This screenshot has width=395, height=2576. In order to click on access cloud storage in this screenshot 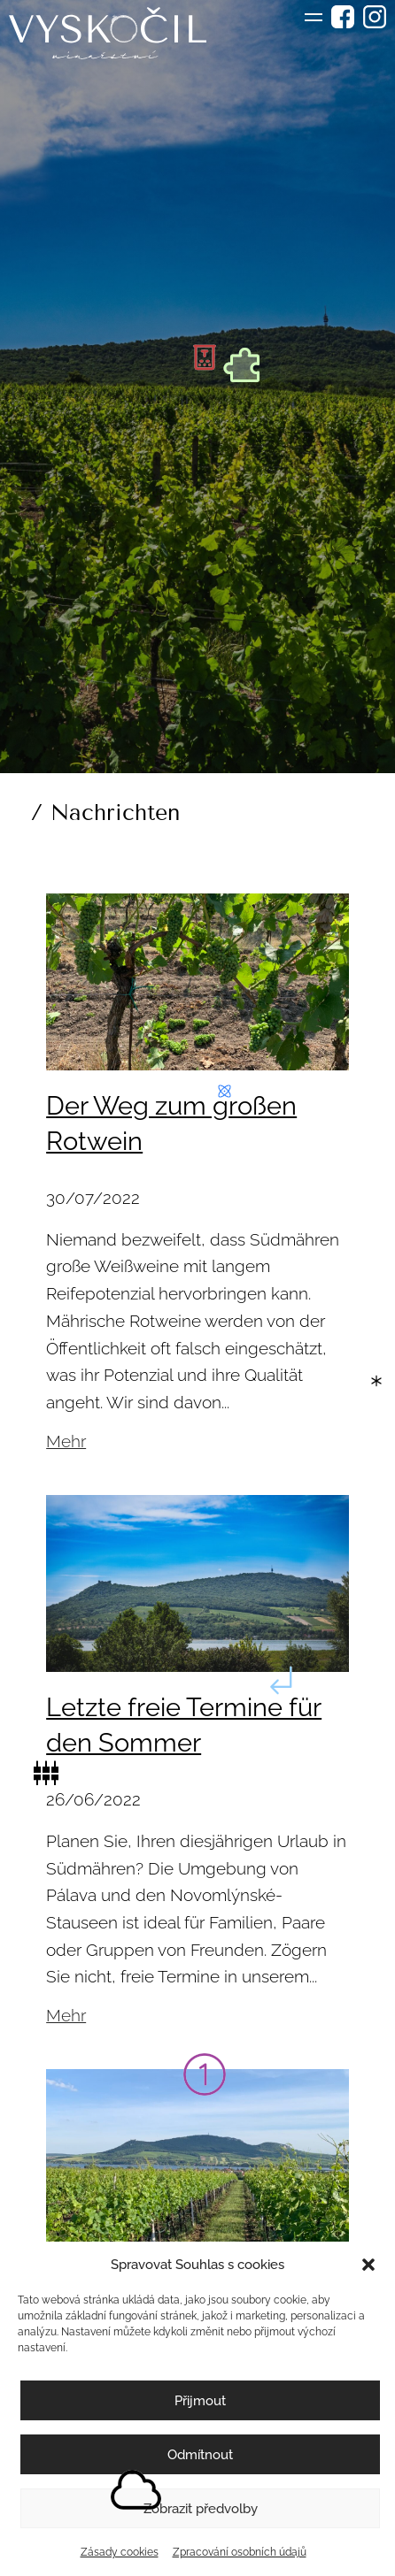, I will do `click(136, 2489)`.